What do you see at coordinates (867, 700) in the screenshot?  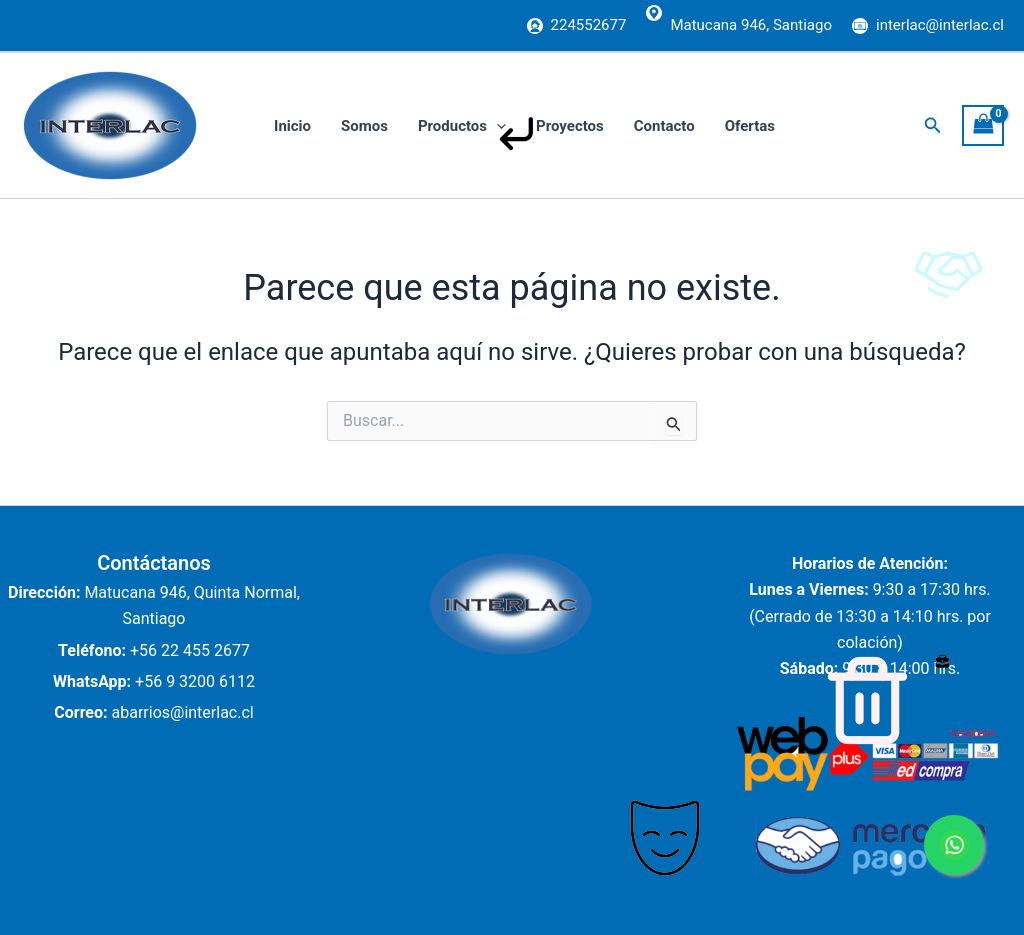 I see `delete this item` at bounding box center [867, 700].